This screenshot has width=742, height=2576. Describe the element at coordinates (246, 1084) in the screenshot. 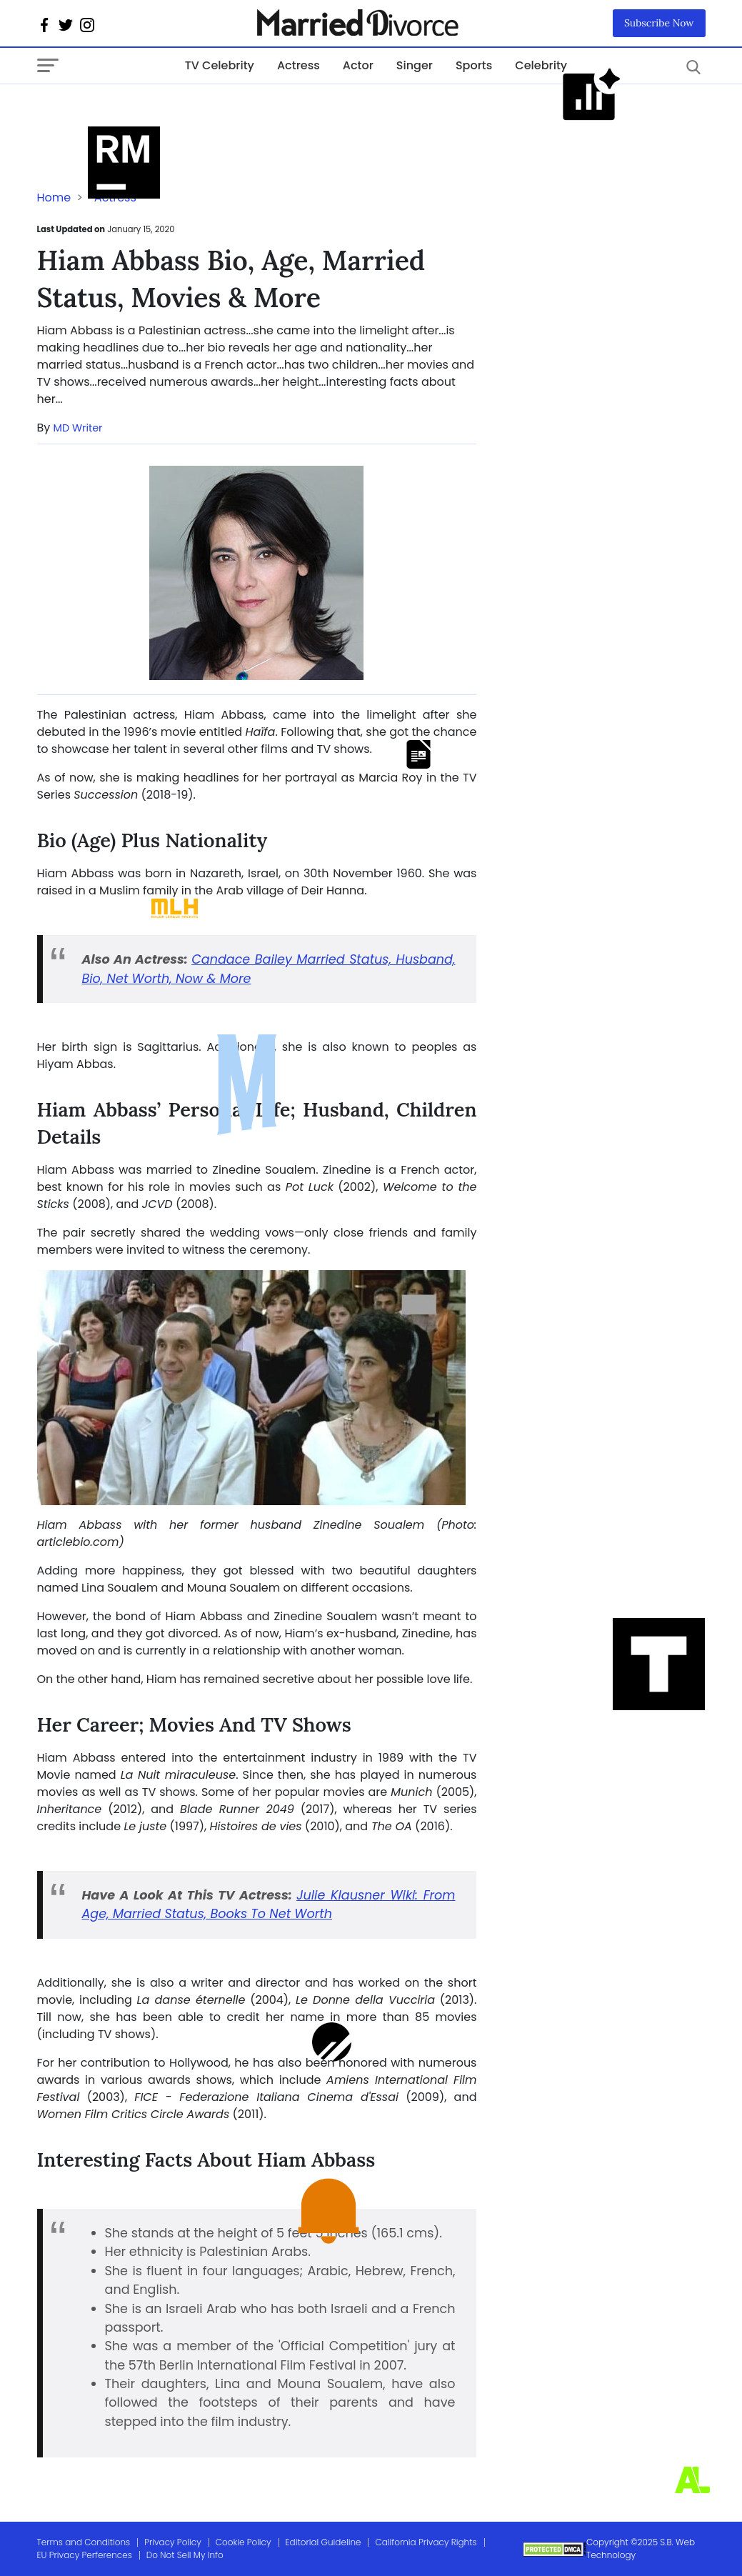

I see `open The Mighty app or website` at that location.